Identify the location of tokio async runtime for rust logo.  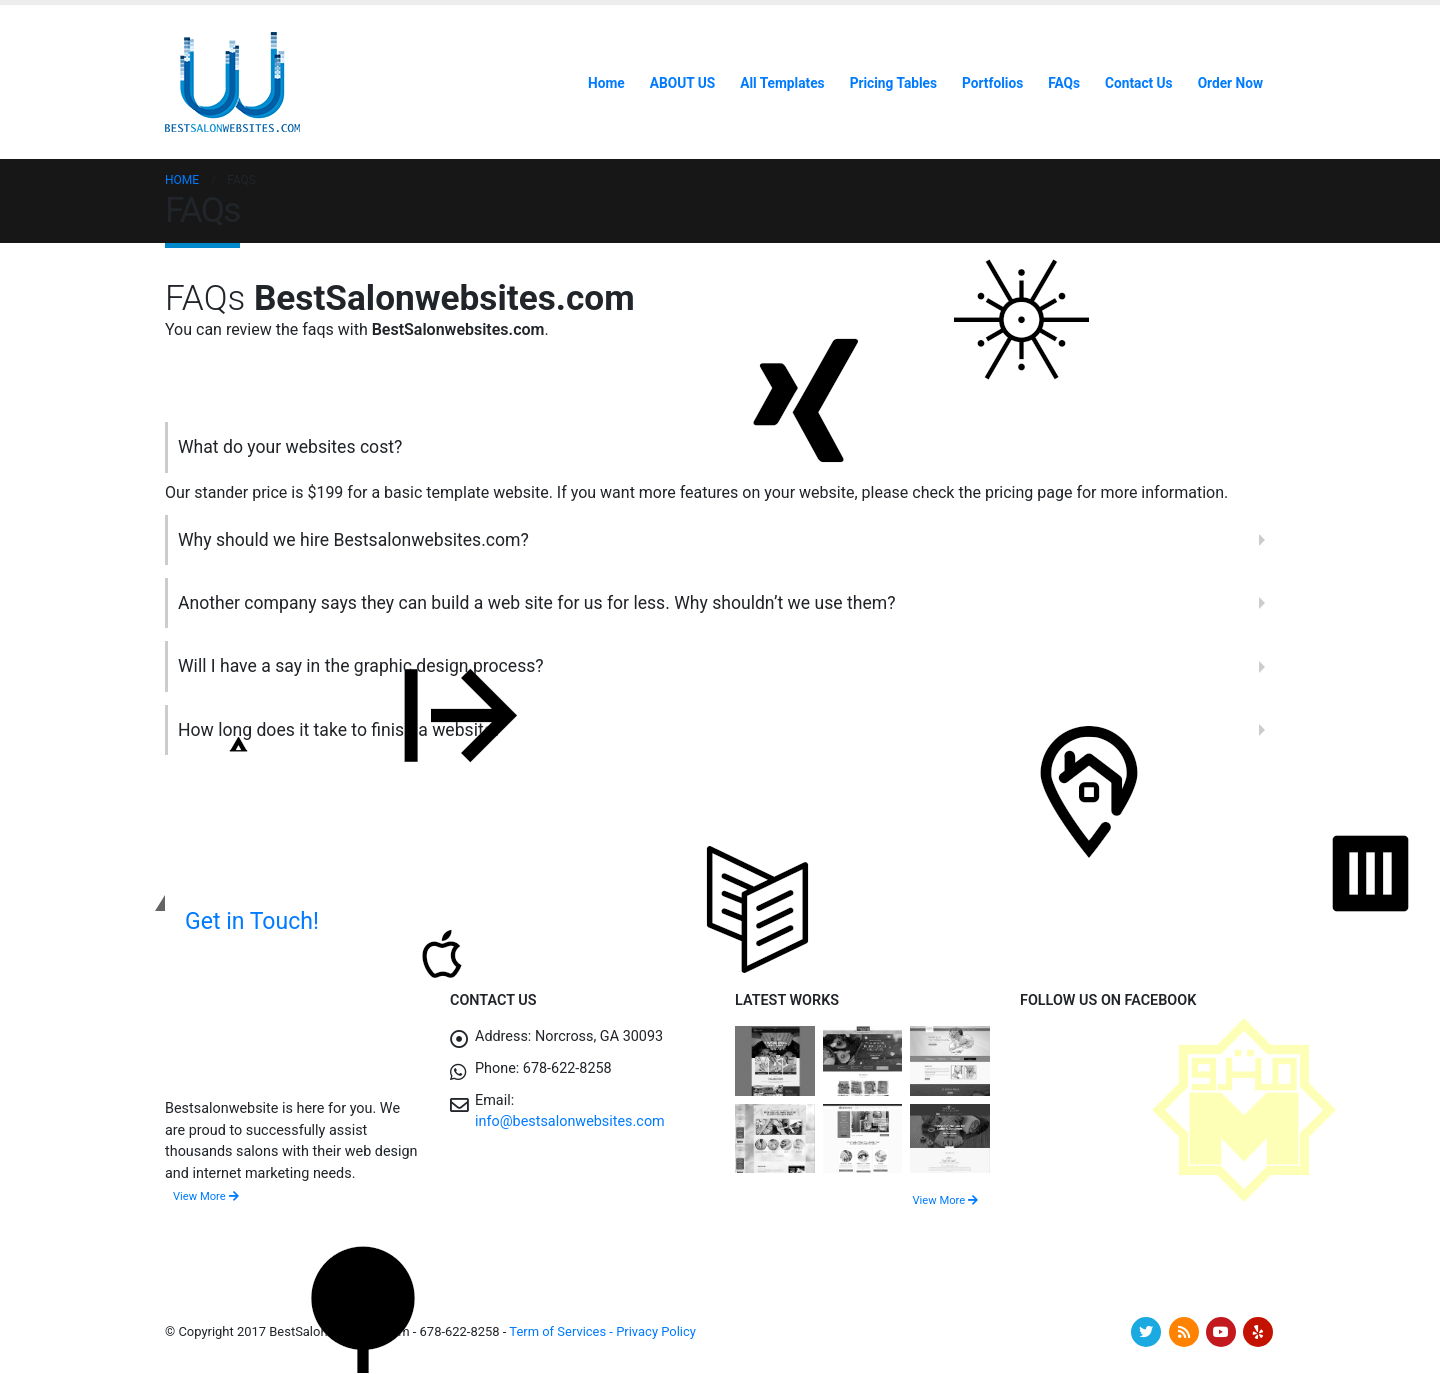
(1021, 319).